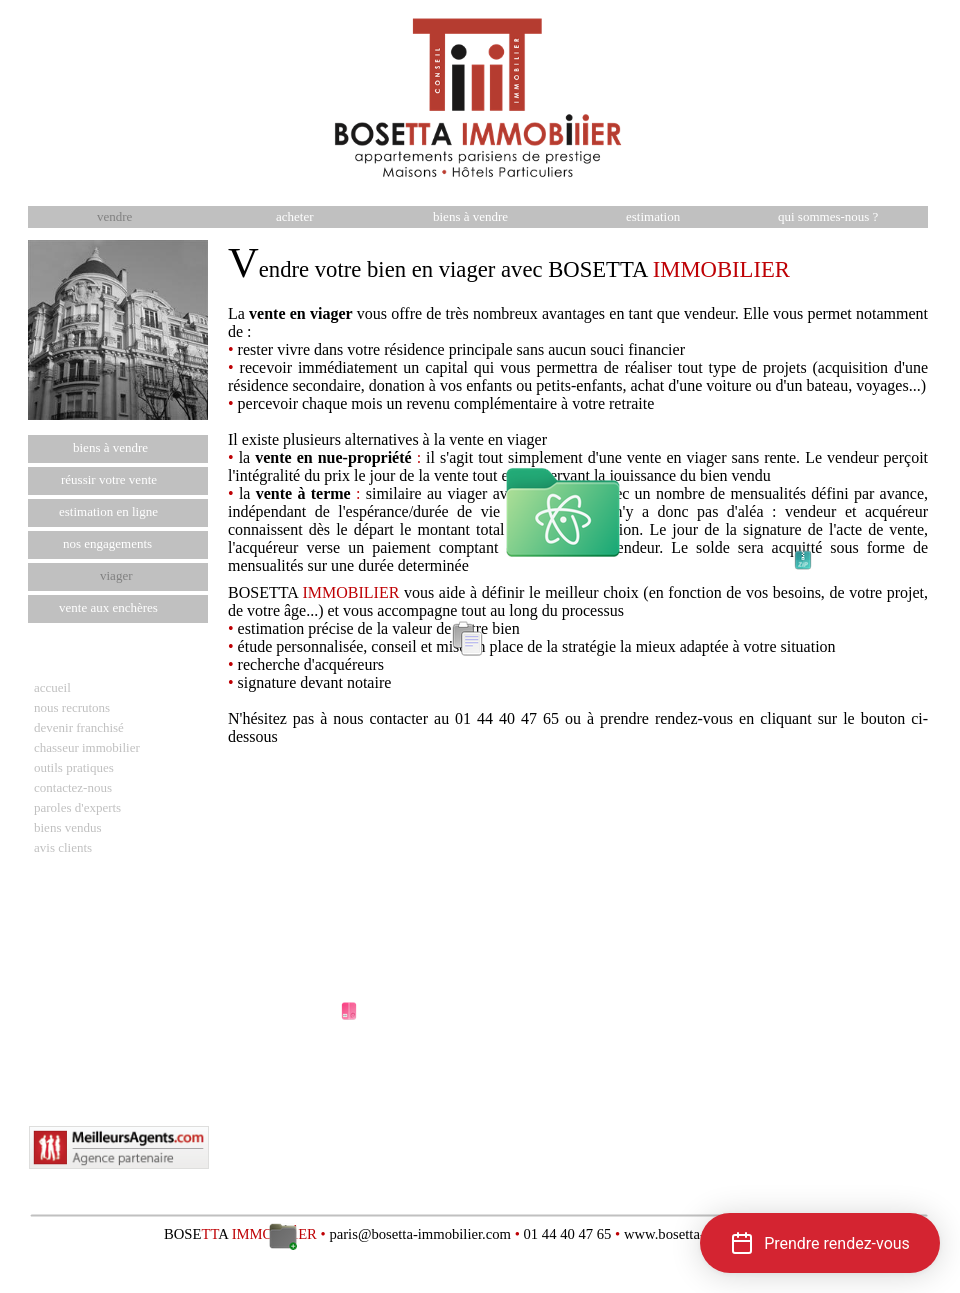 This screenshot has width=960, height=1293. What do you see at coordinates (349, 1011) in the screenshot?
I see `debian software package file` at bounding box center [349, 1011].